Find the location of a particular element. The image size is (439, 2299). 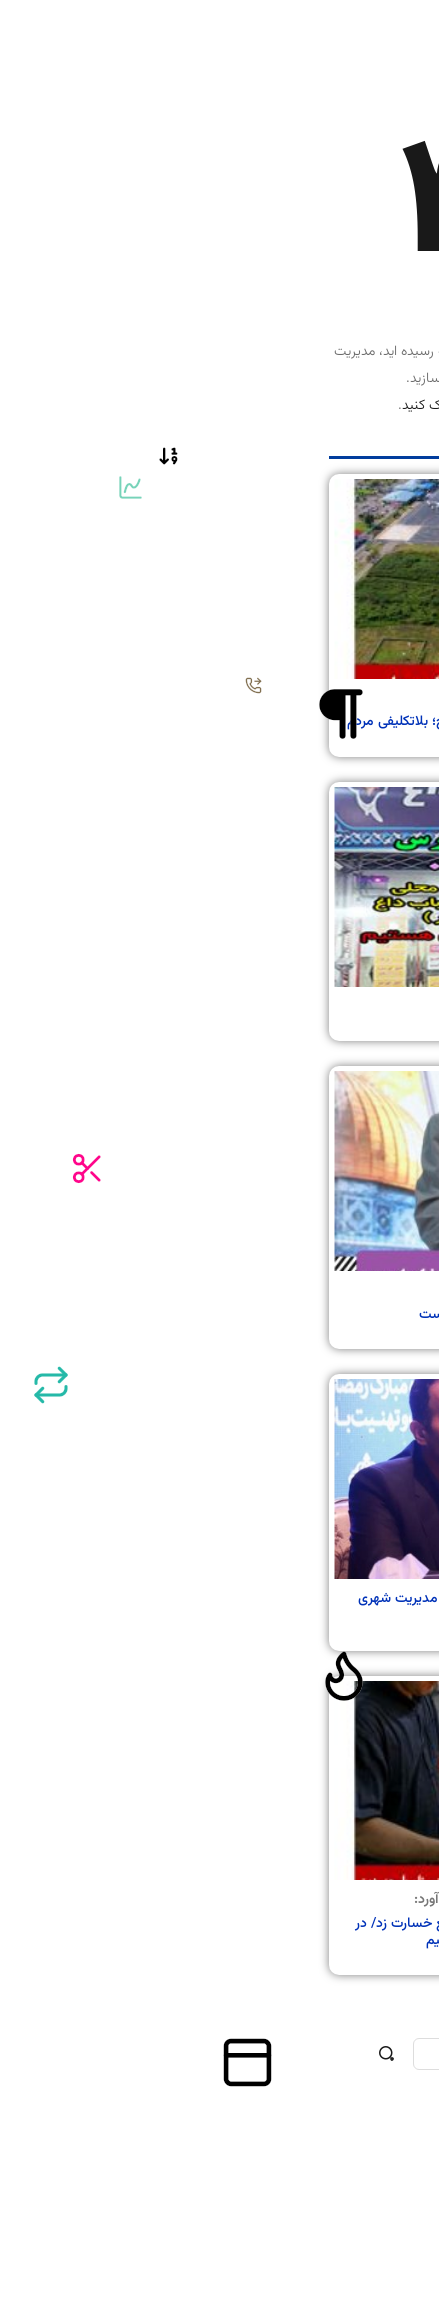

enable repeat or loop playback is located at coordinates (51, 1385).